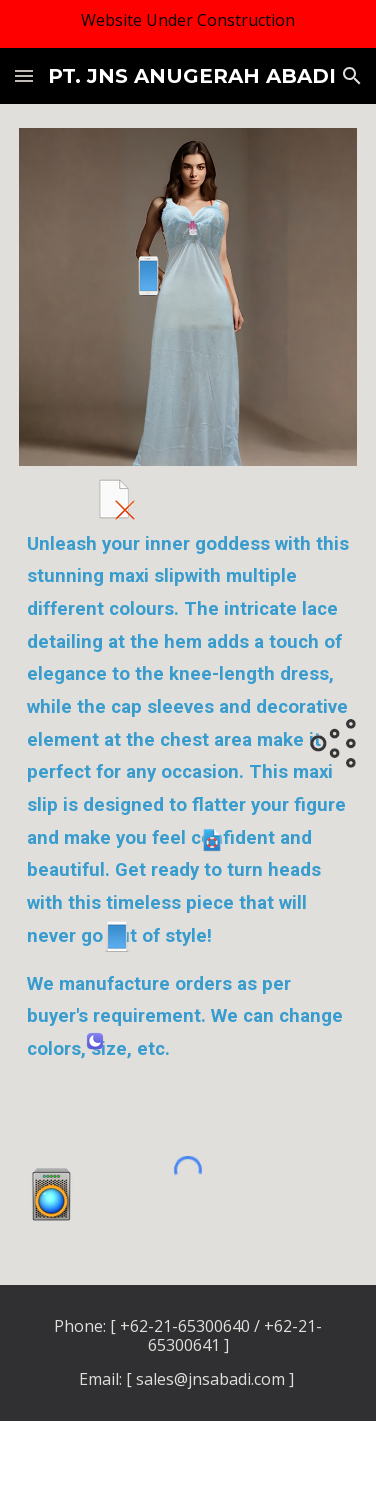 Image resolution: width=376 pixels, height=1485 pixels. What do you see at coordinates (117, 934) in the screenshot?
I see `iPad mini device connected via cellular network` at bounding box center [117, 934].